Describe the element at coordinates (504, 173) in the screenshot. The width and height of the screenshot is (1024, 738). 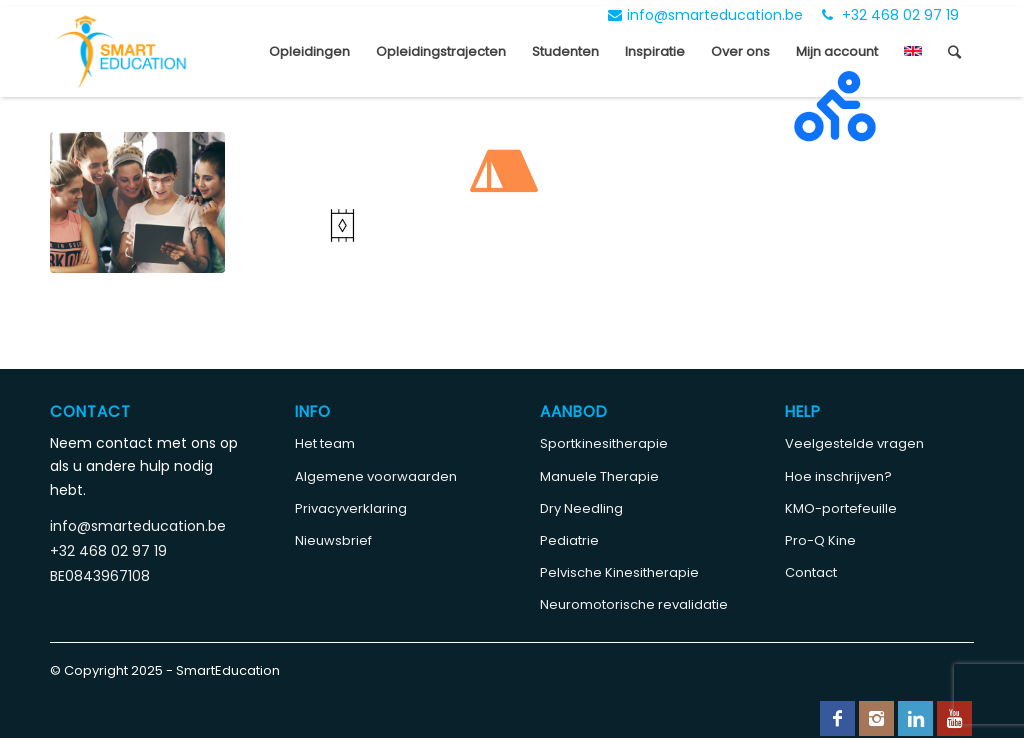
I see `access camping or outdoor activity features` at that location.